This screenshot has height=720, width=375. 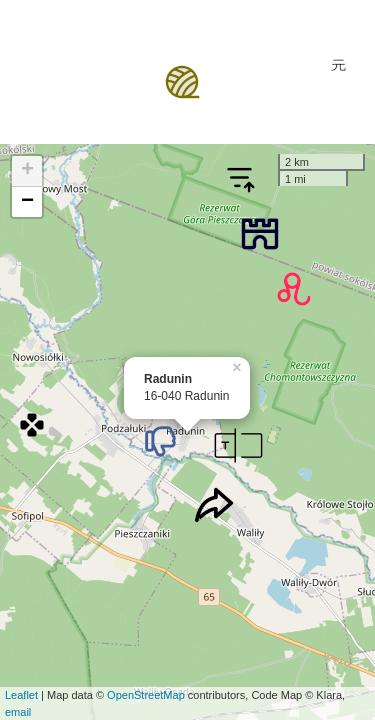 I want to click on view prices in chinese yuan, so click(x=338, y=65).